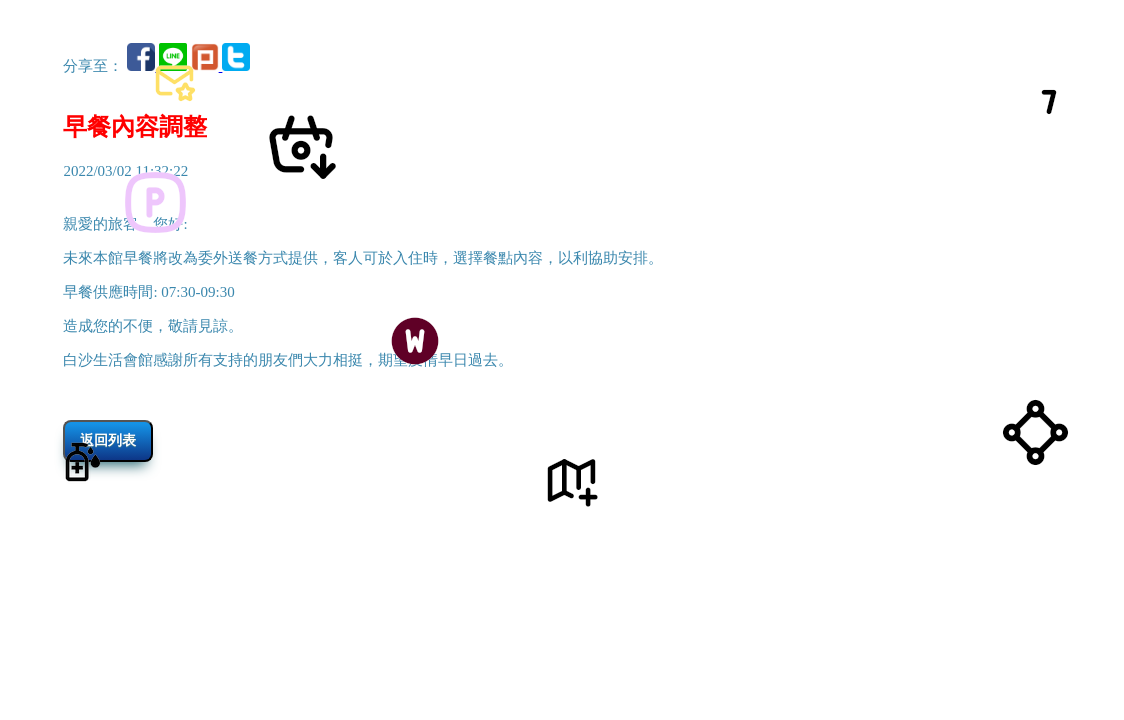 This screenshot has height=720, width=1124. Describe the element at coordinates (155, 202) in the screenshot. I see `indicates parking availability or location` at that location.